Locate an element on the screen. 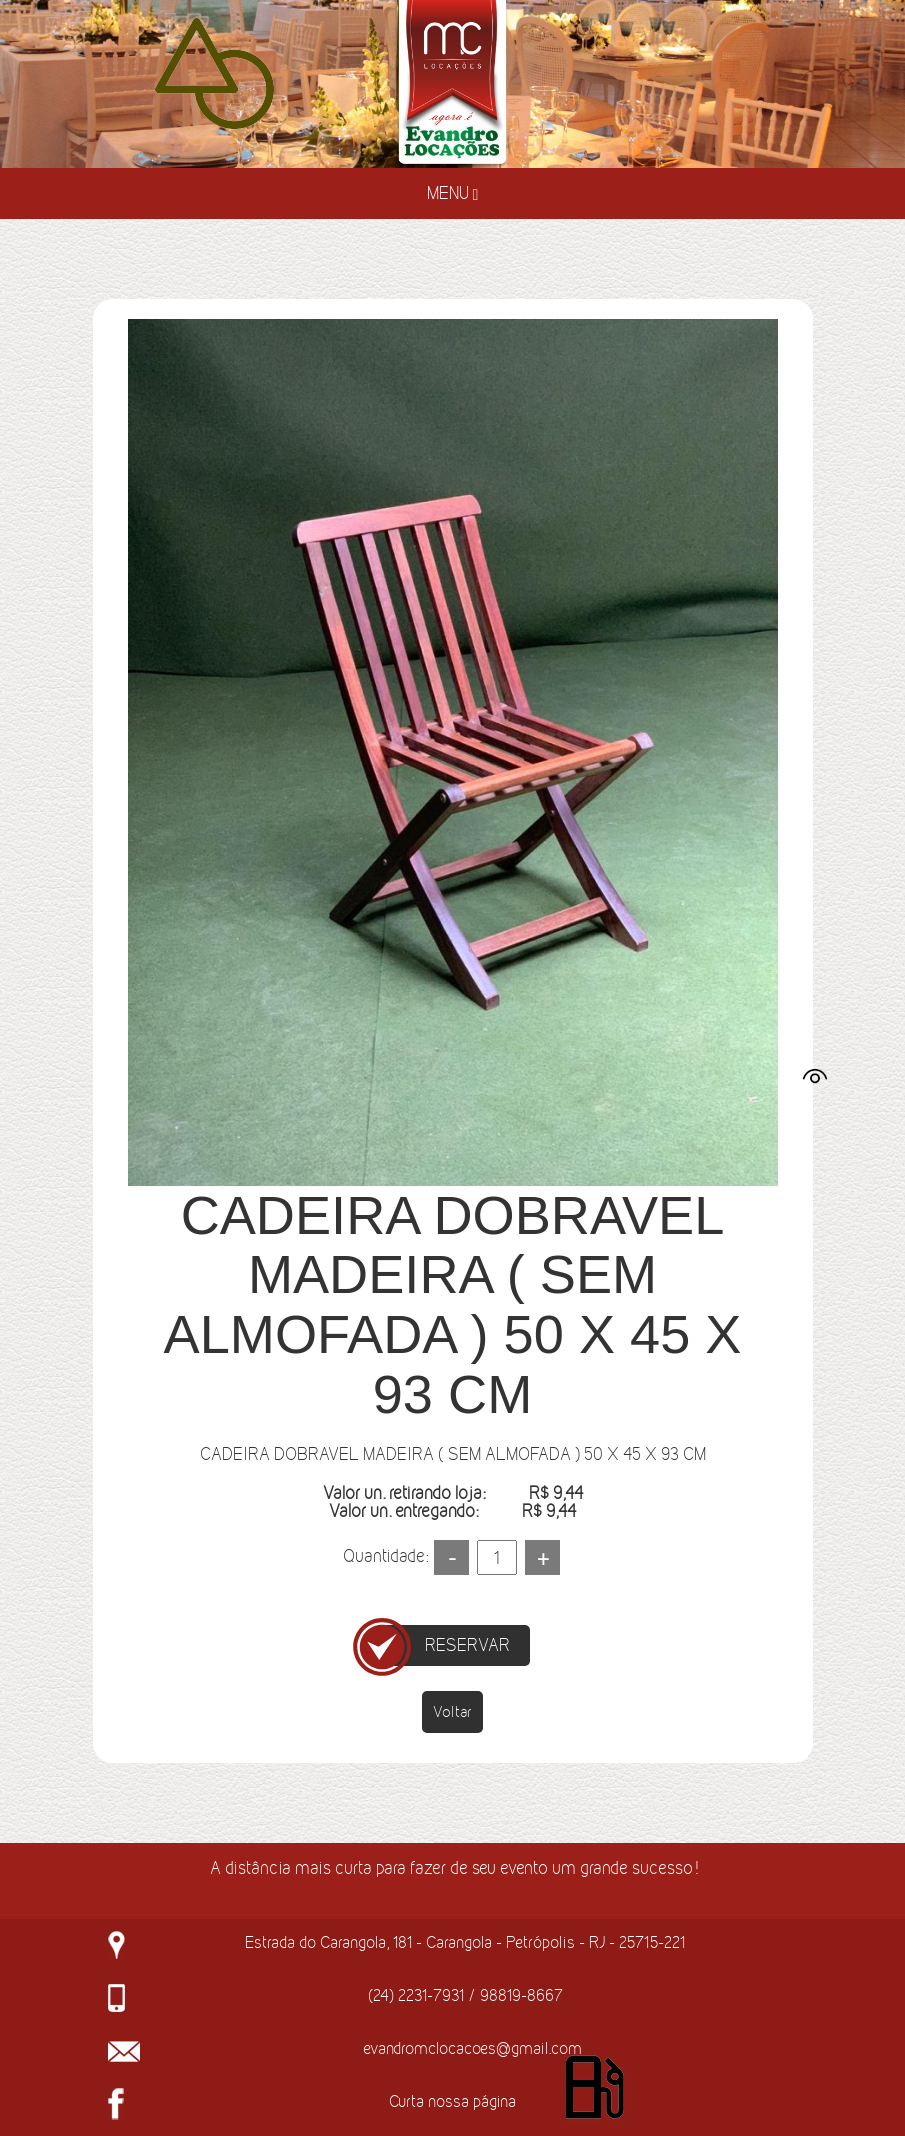  find nearby gas stations is located at coordinates (594, 2087).